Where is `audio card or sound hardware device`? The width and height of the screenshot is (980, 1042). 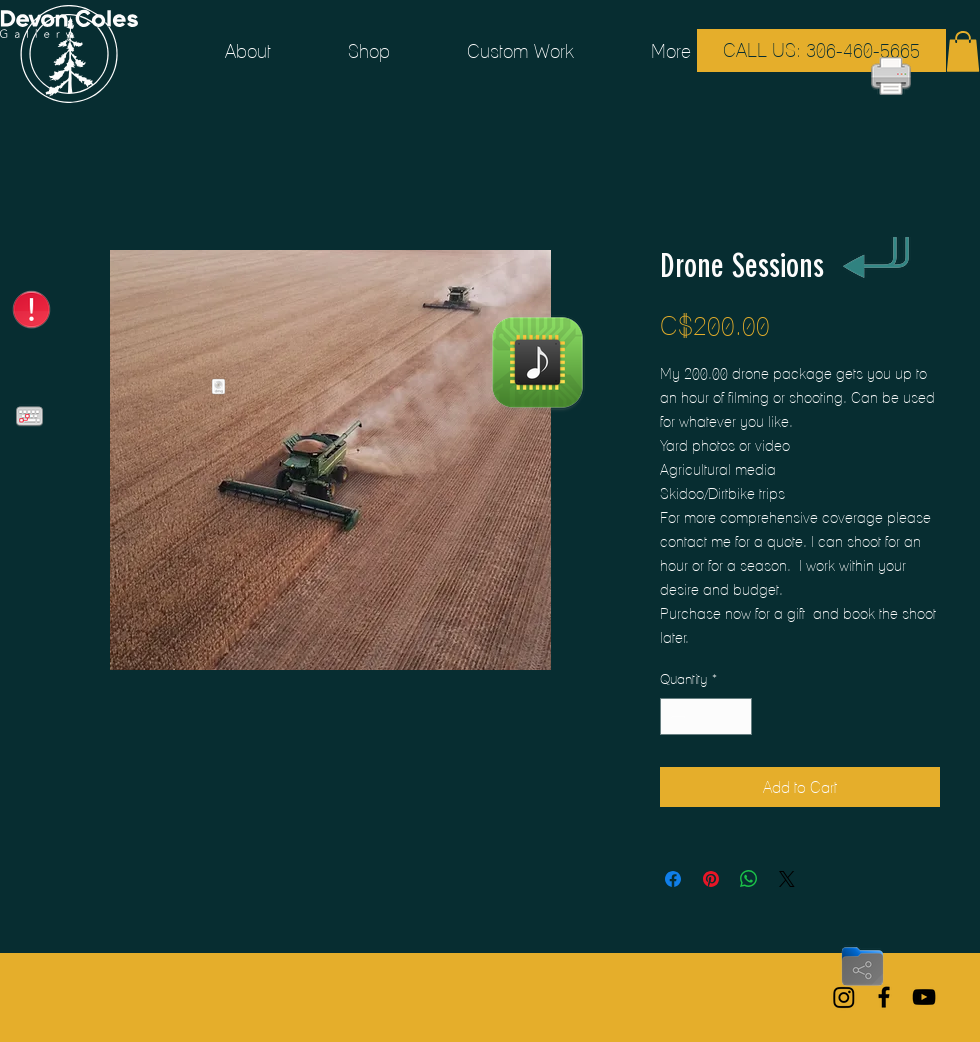 audio card or sound hardware device is located at coordinates (537, 362).